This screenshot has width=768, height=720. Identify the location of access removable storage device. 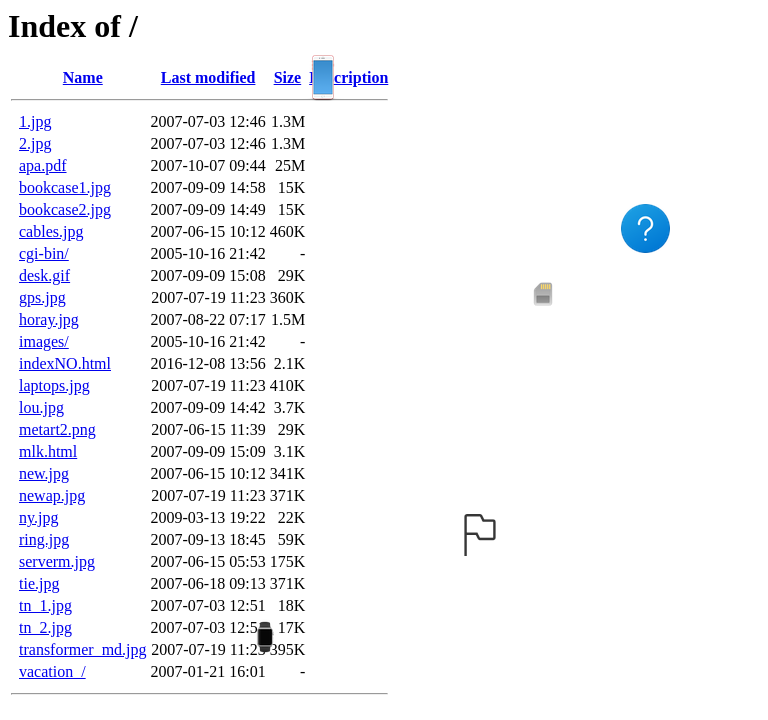
(543, 294).